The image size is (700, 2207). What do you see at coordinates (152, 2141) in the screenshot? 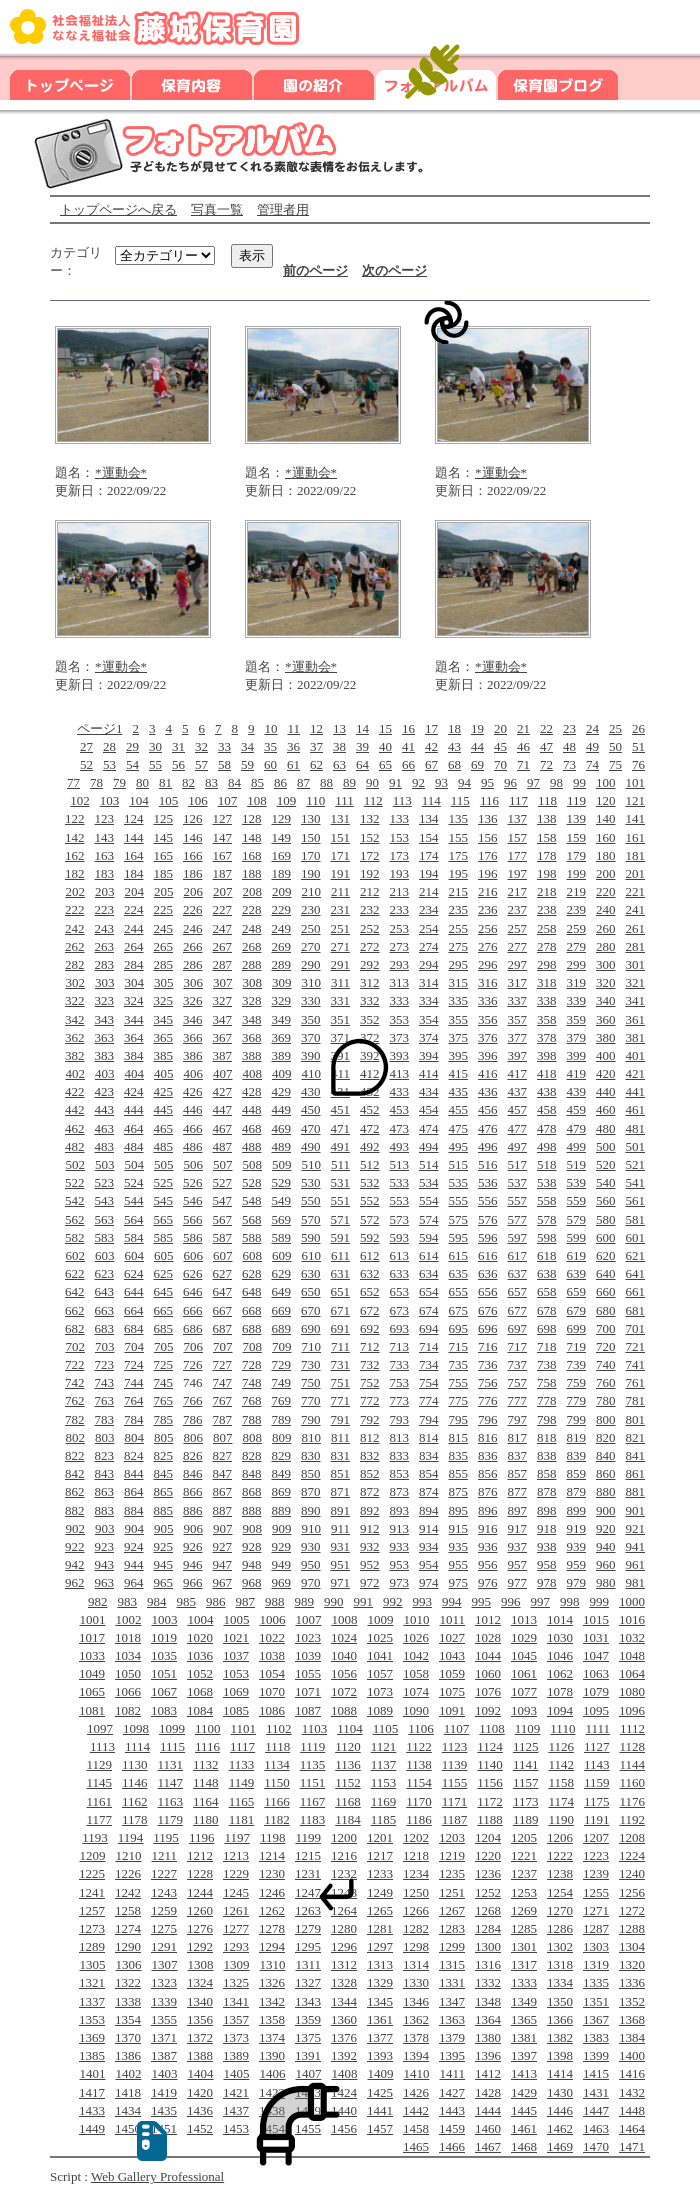
I see `view or open a compressed archive file` at bounding box center [152, 2141].